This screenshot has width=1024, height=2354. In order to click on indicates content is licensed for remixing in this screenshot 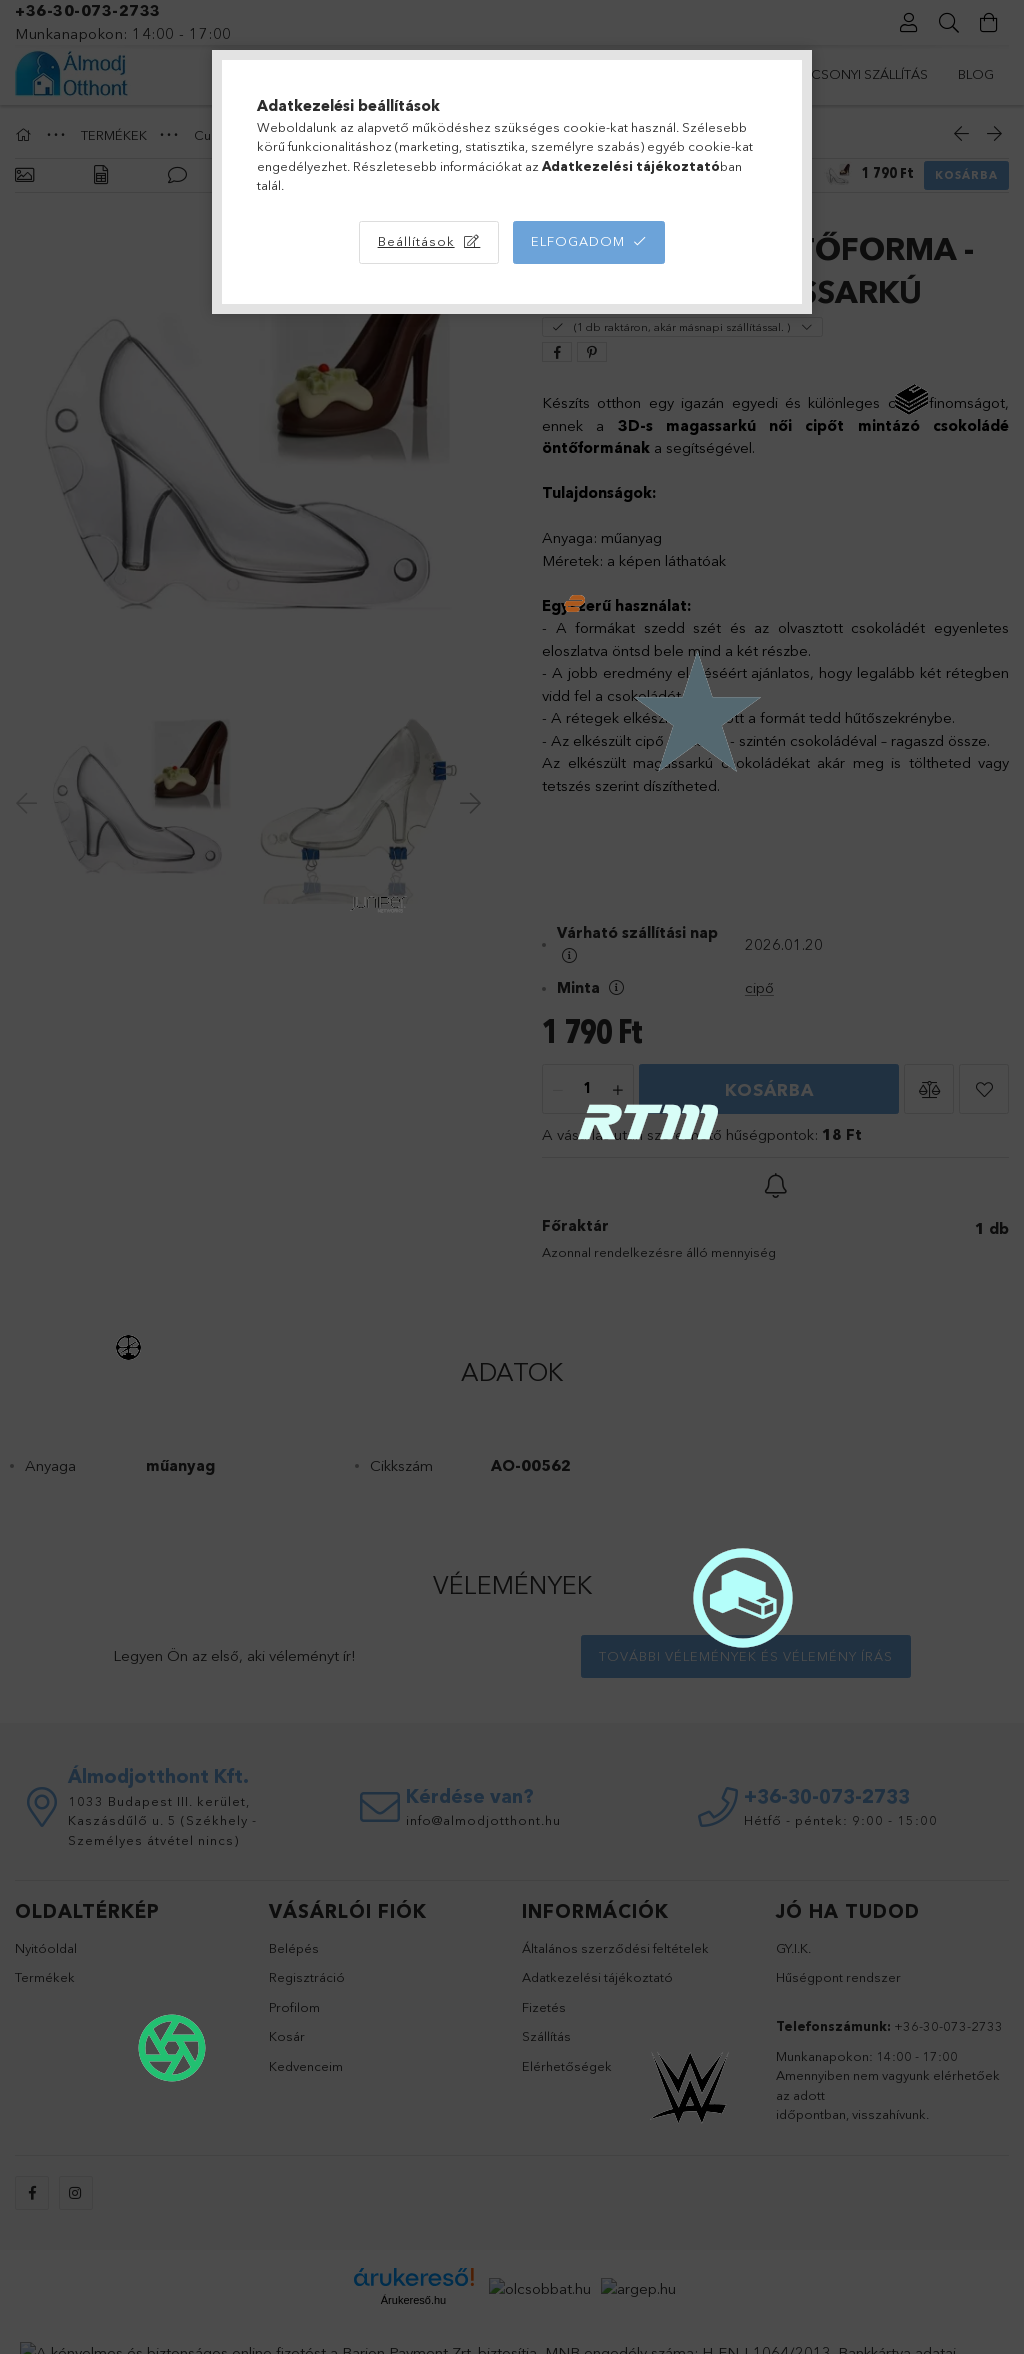, I will do `click(743, 1598)`.